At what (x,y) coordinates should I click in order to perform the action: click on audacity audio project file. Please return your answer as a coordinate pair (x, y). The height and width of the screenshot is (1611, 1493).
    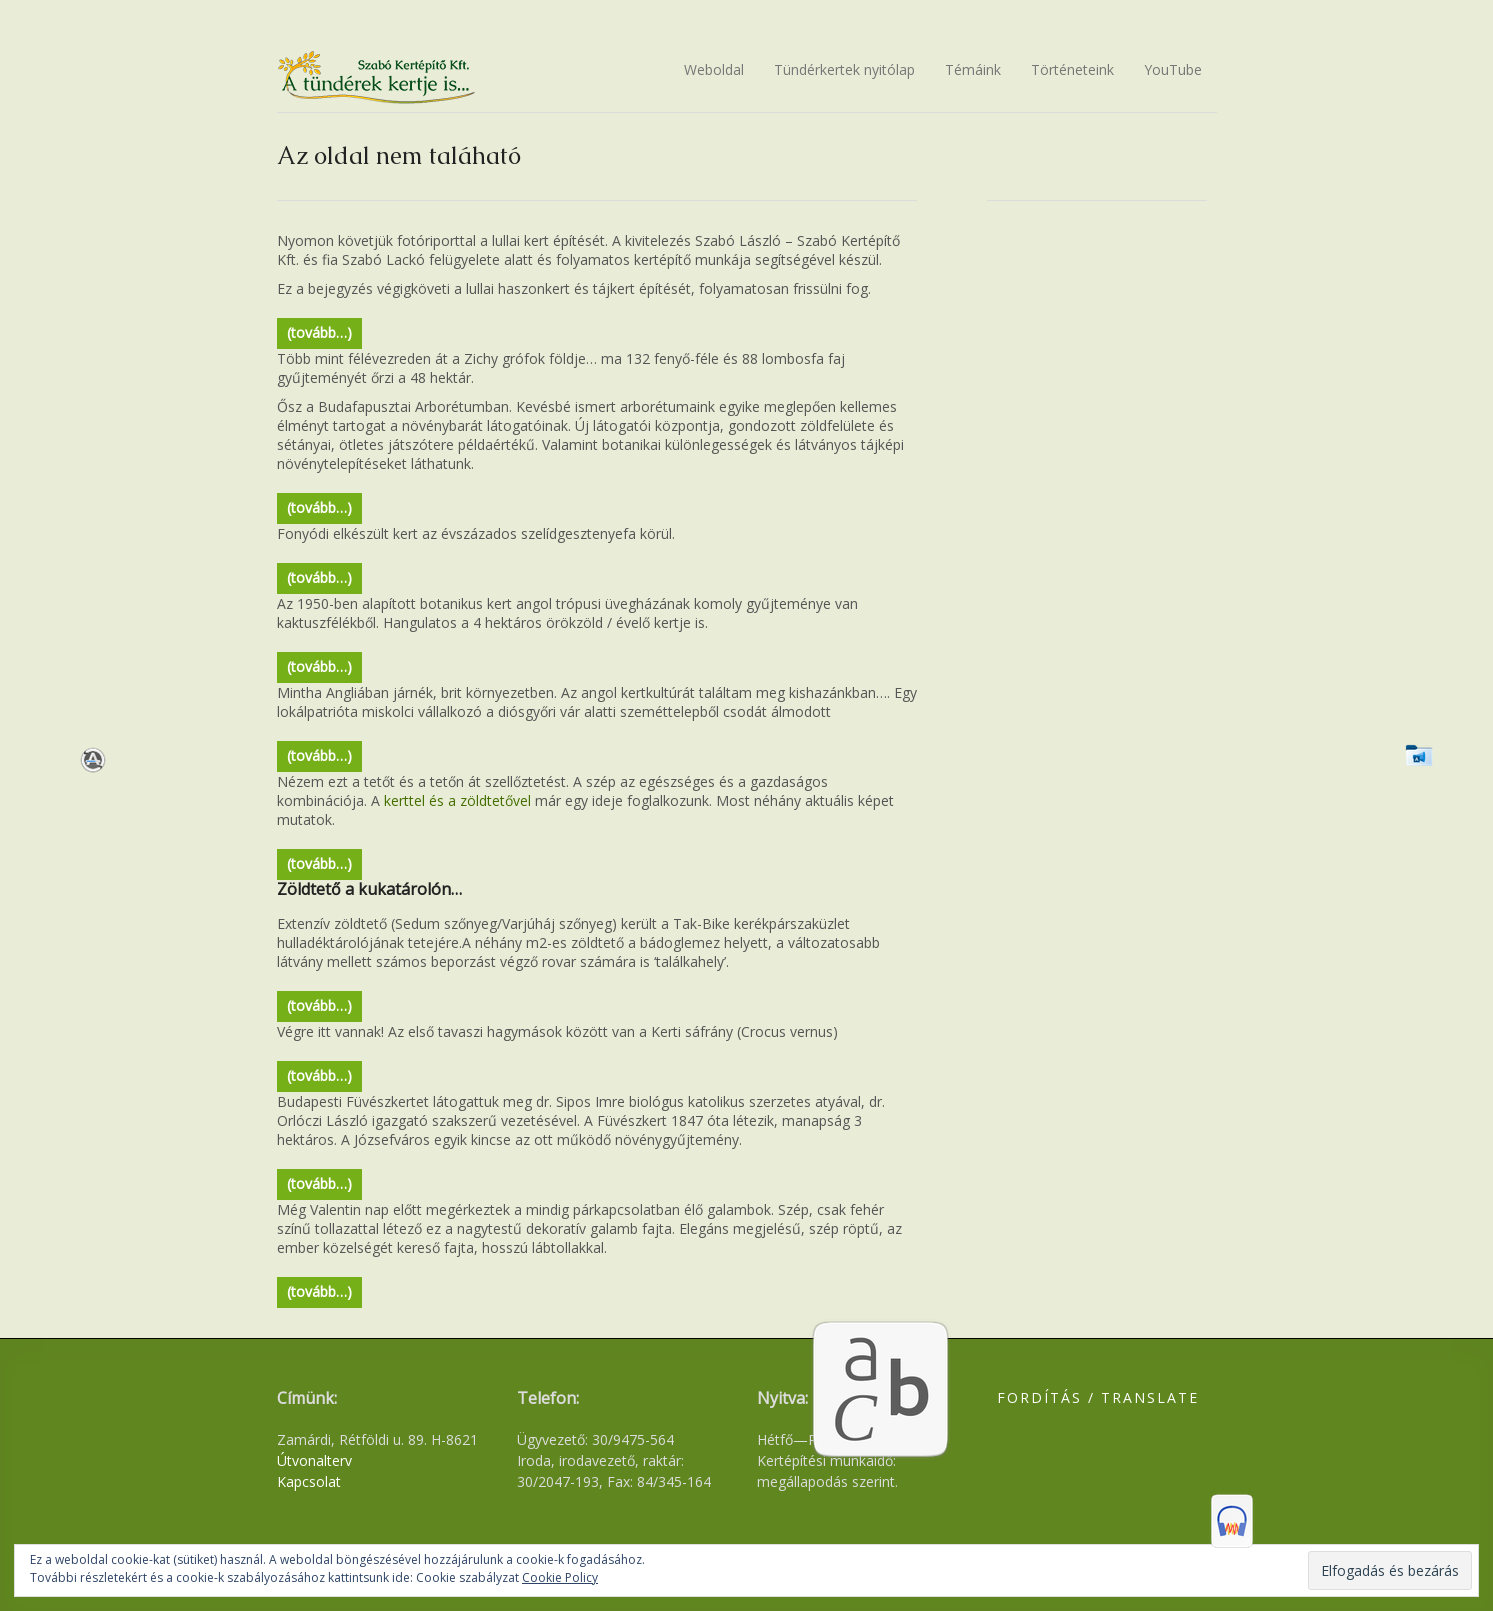
    Looking at the image, I should click on (1232, 1521).